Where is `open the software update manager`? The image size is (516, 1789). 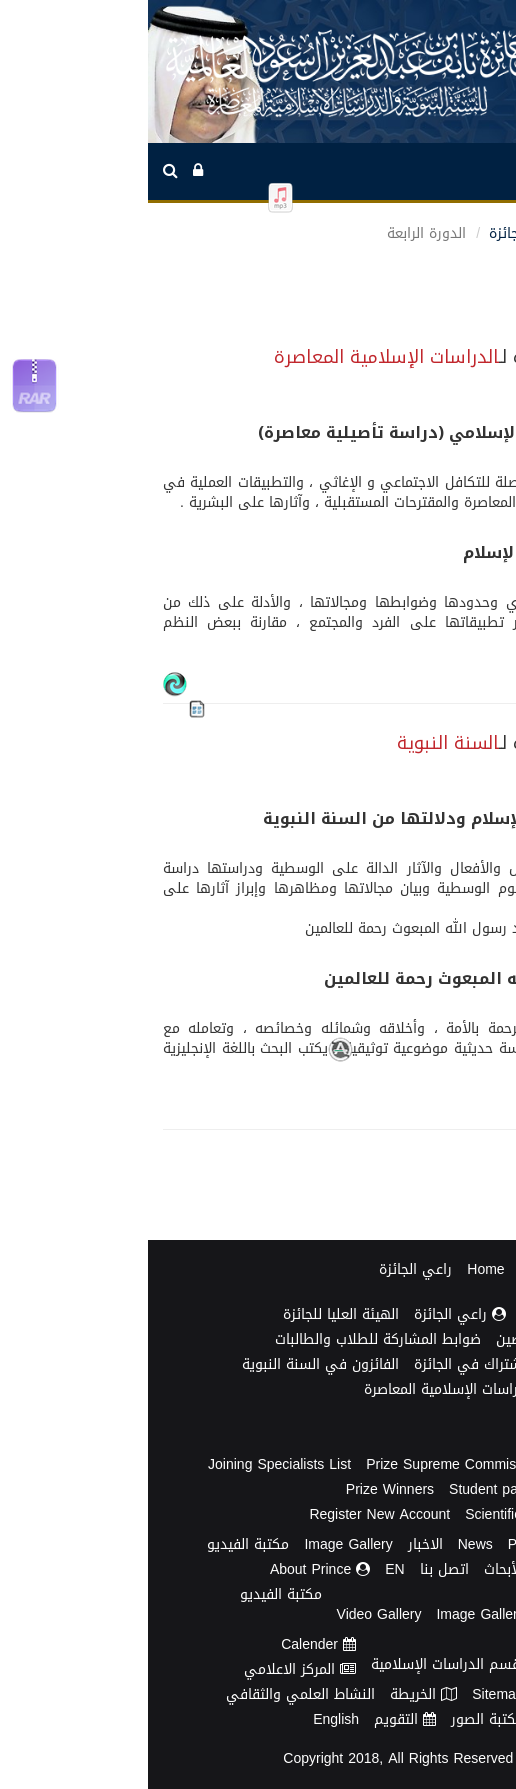 open the software update manager is located at coordinates (340, 1049).